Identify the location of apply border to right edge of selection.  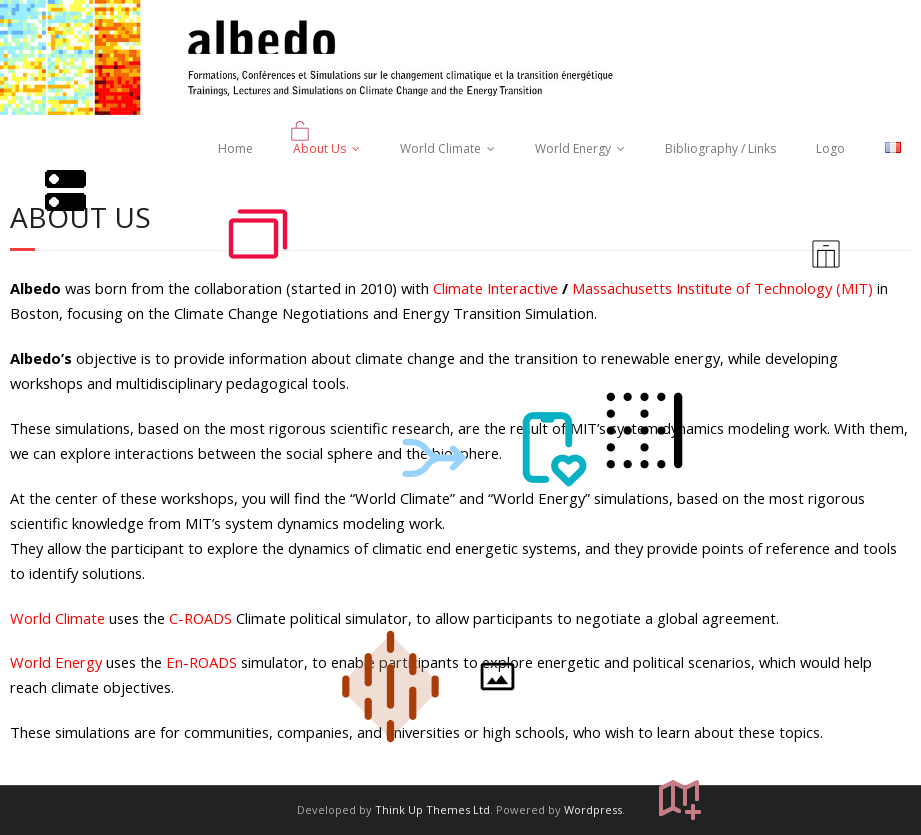
(644, 430).